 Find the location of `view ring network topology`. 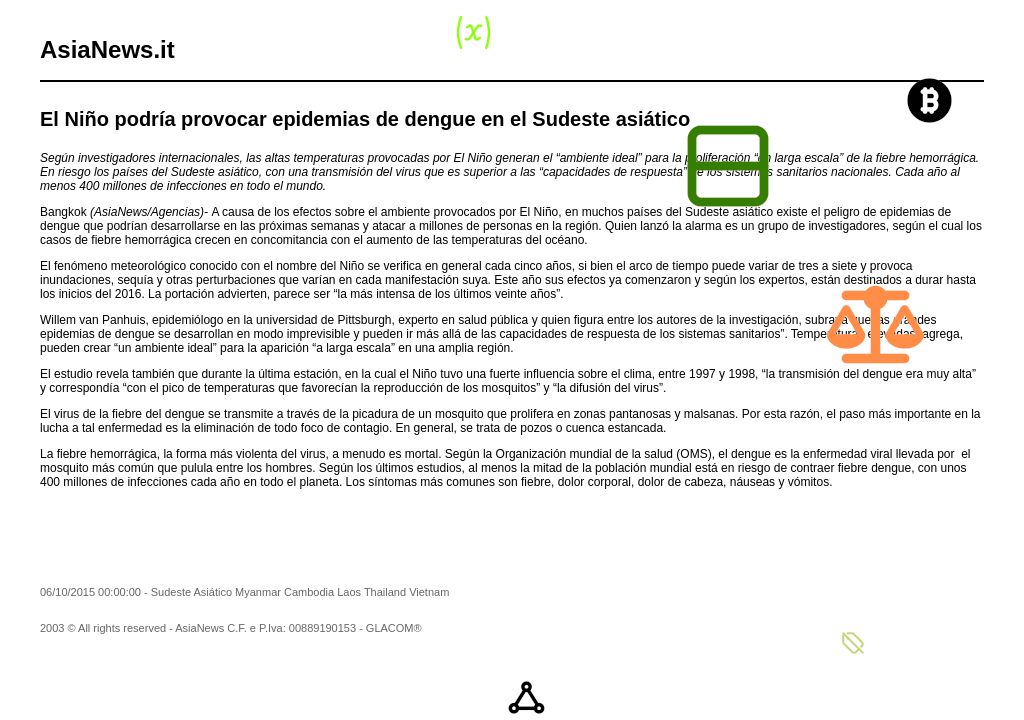

view ring network topology is located at coordinates (526, 697).